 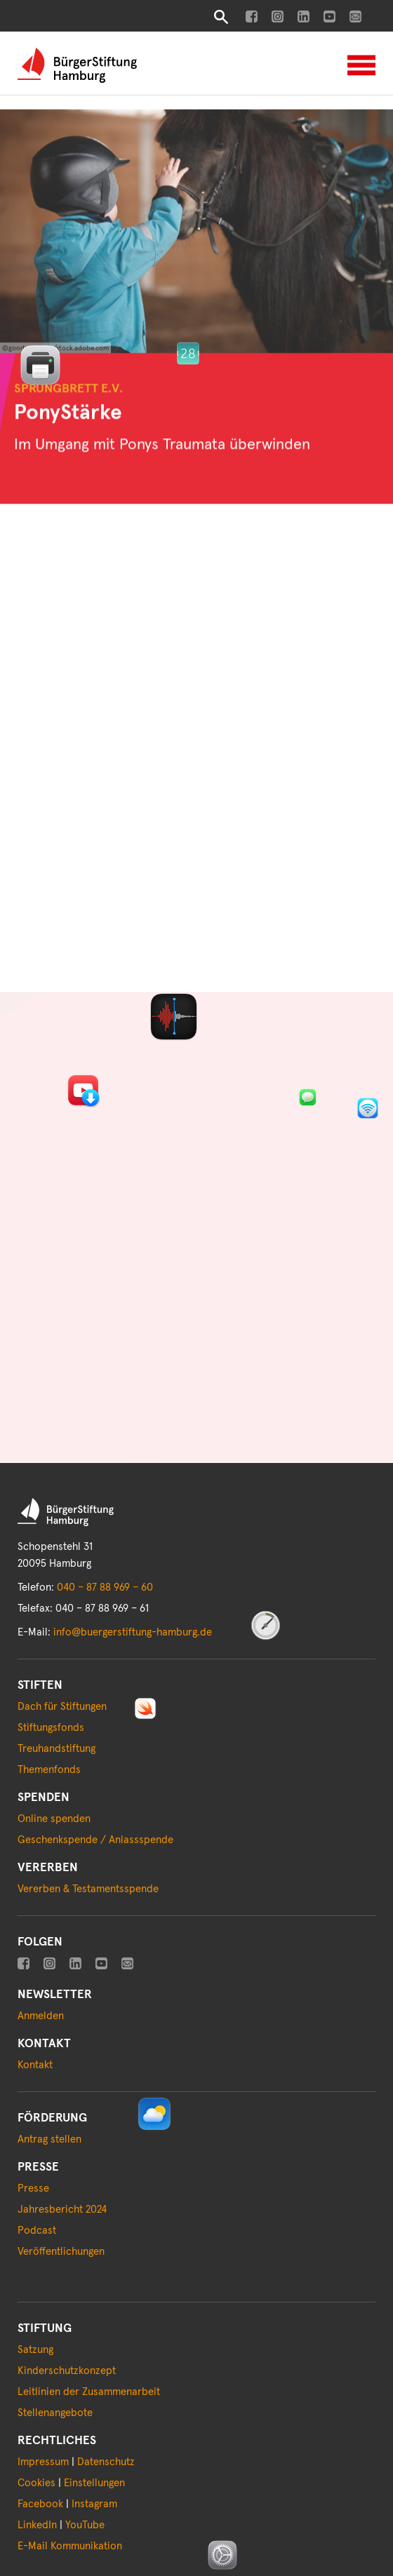 I want to click on open the messages app, so click(x=307, y=1097).